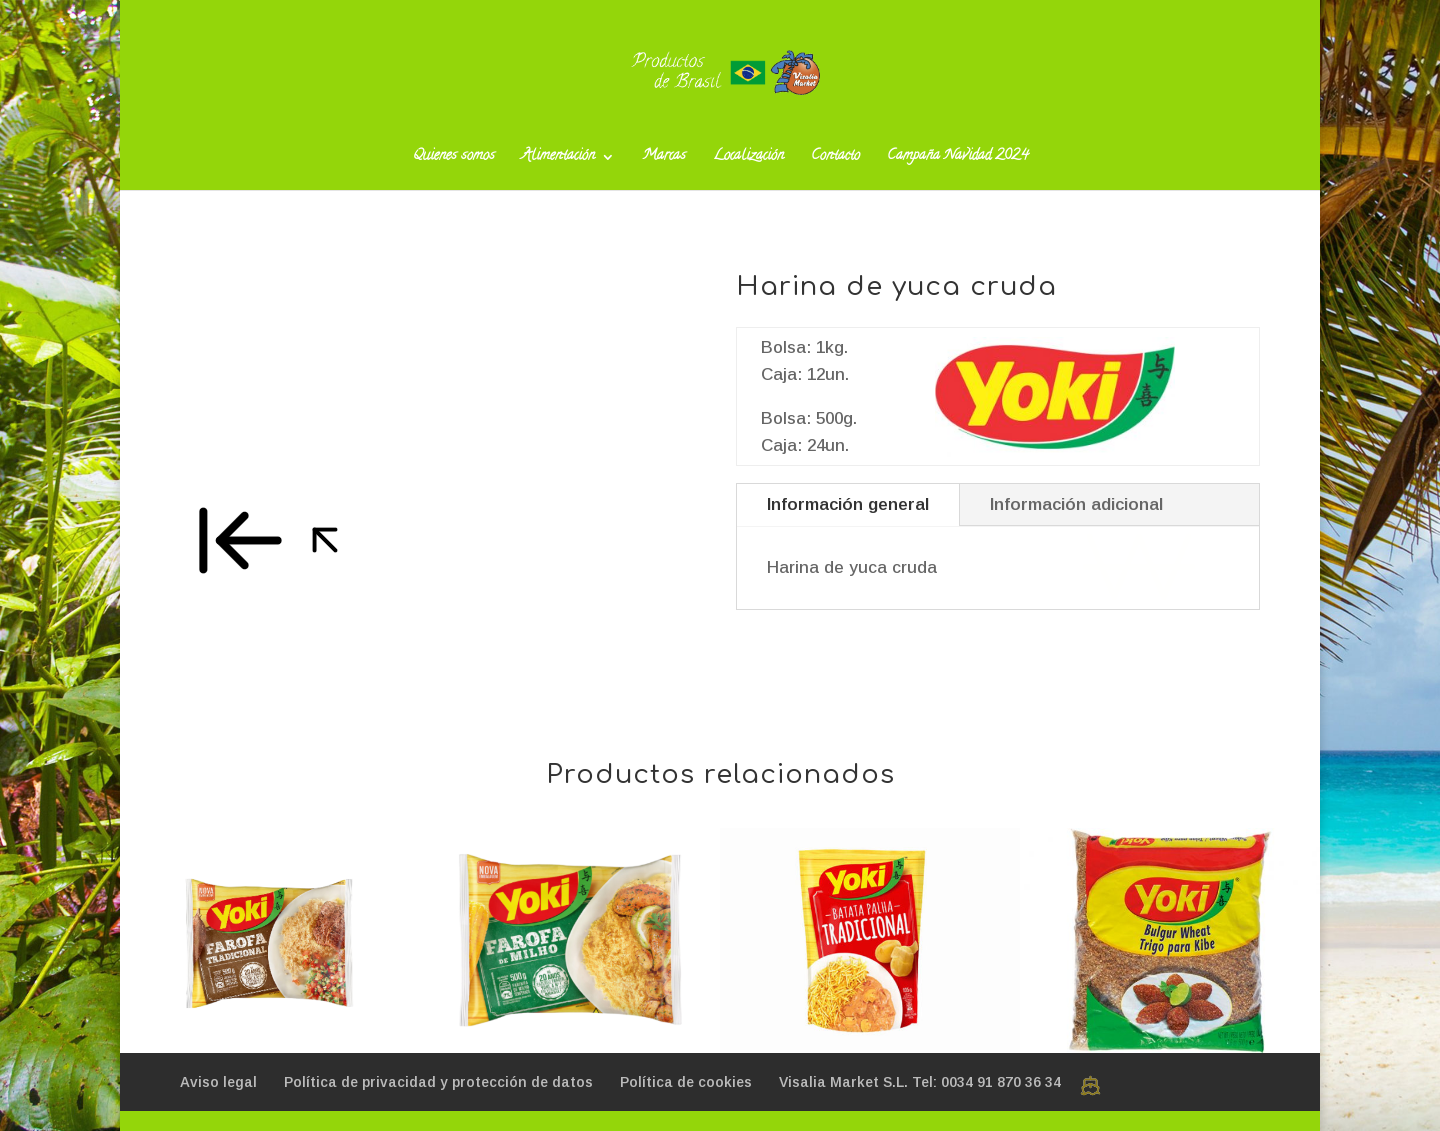 The image size is (1440, 1131). What do you see at coordinates (1139, 563) in the screenshot?
I see `indicates south korean won currency` at bounding box center [1139, 563].